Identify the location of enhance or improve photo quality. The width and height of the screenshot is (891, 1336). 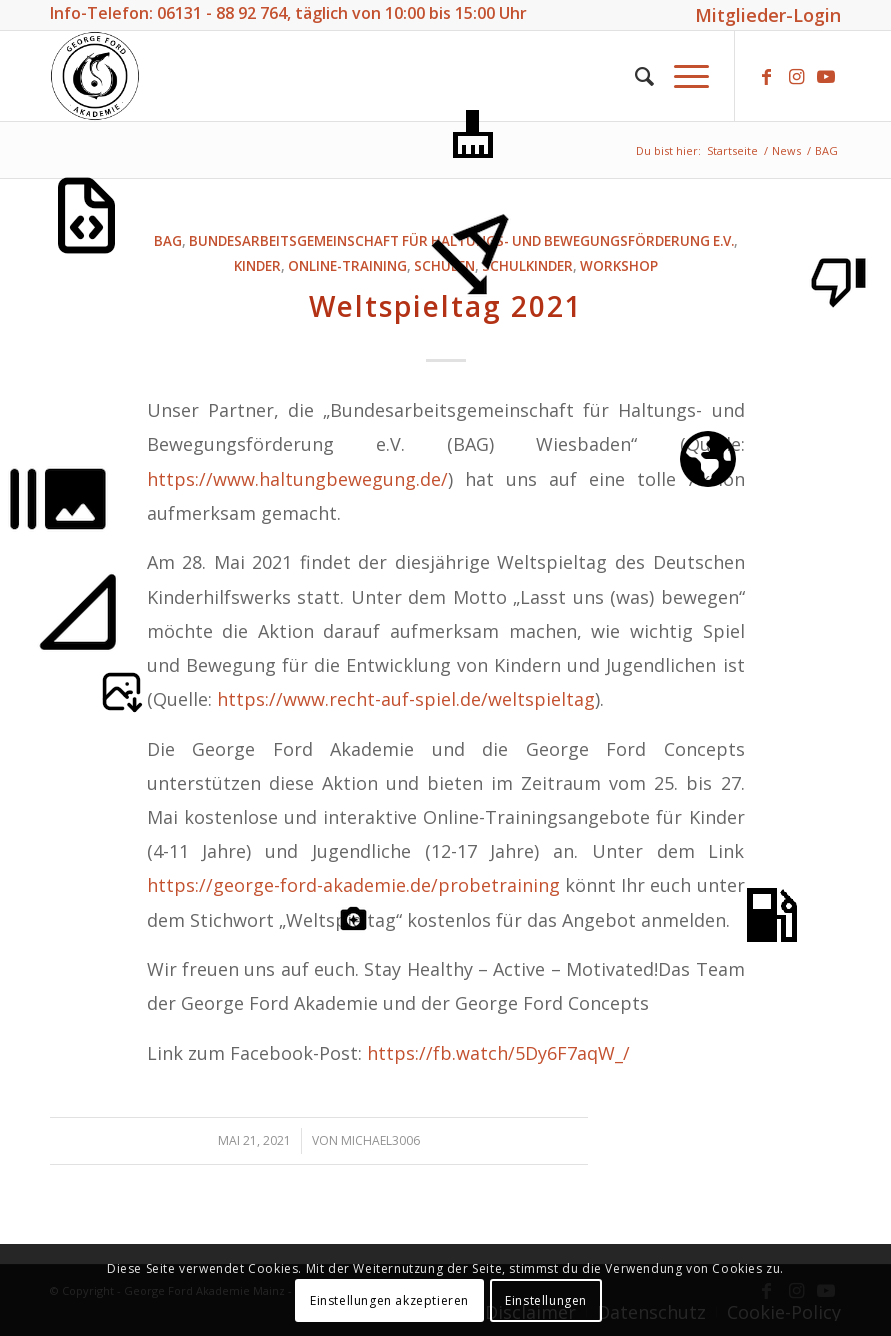
(353, 918).